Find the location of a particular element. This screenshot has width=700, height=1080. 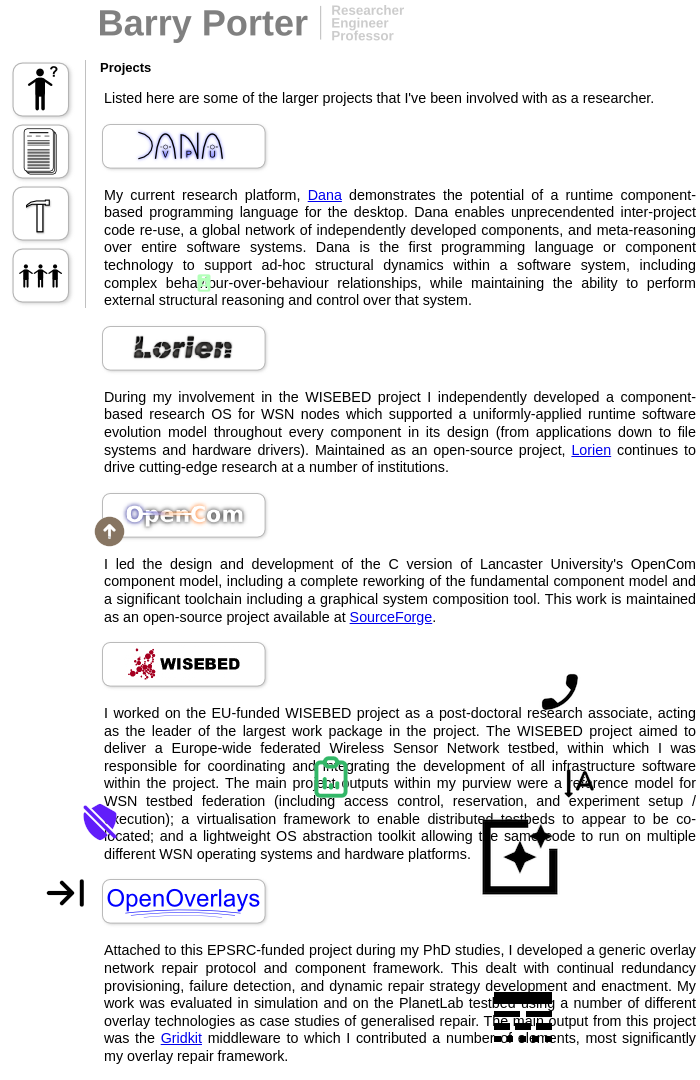

view clipboard with data or statistics is located at coordinates (331, 777).